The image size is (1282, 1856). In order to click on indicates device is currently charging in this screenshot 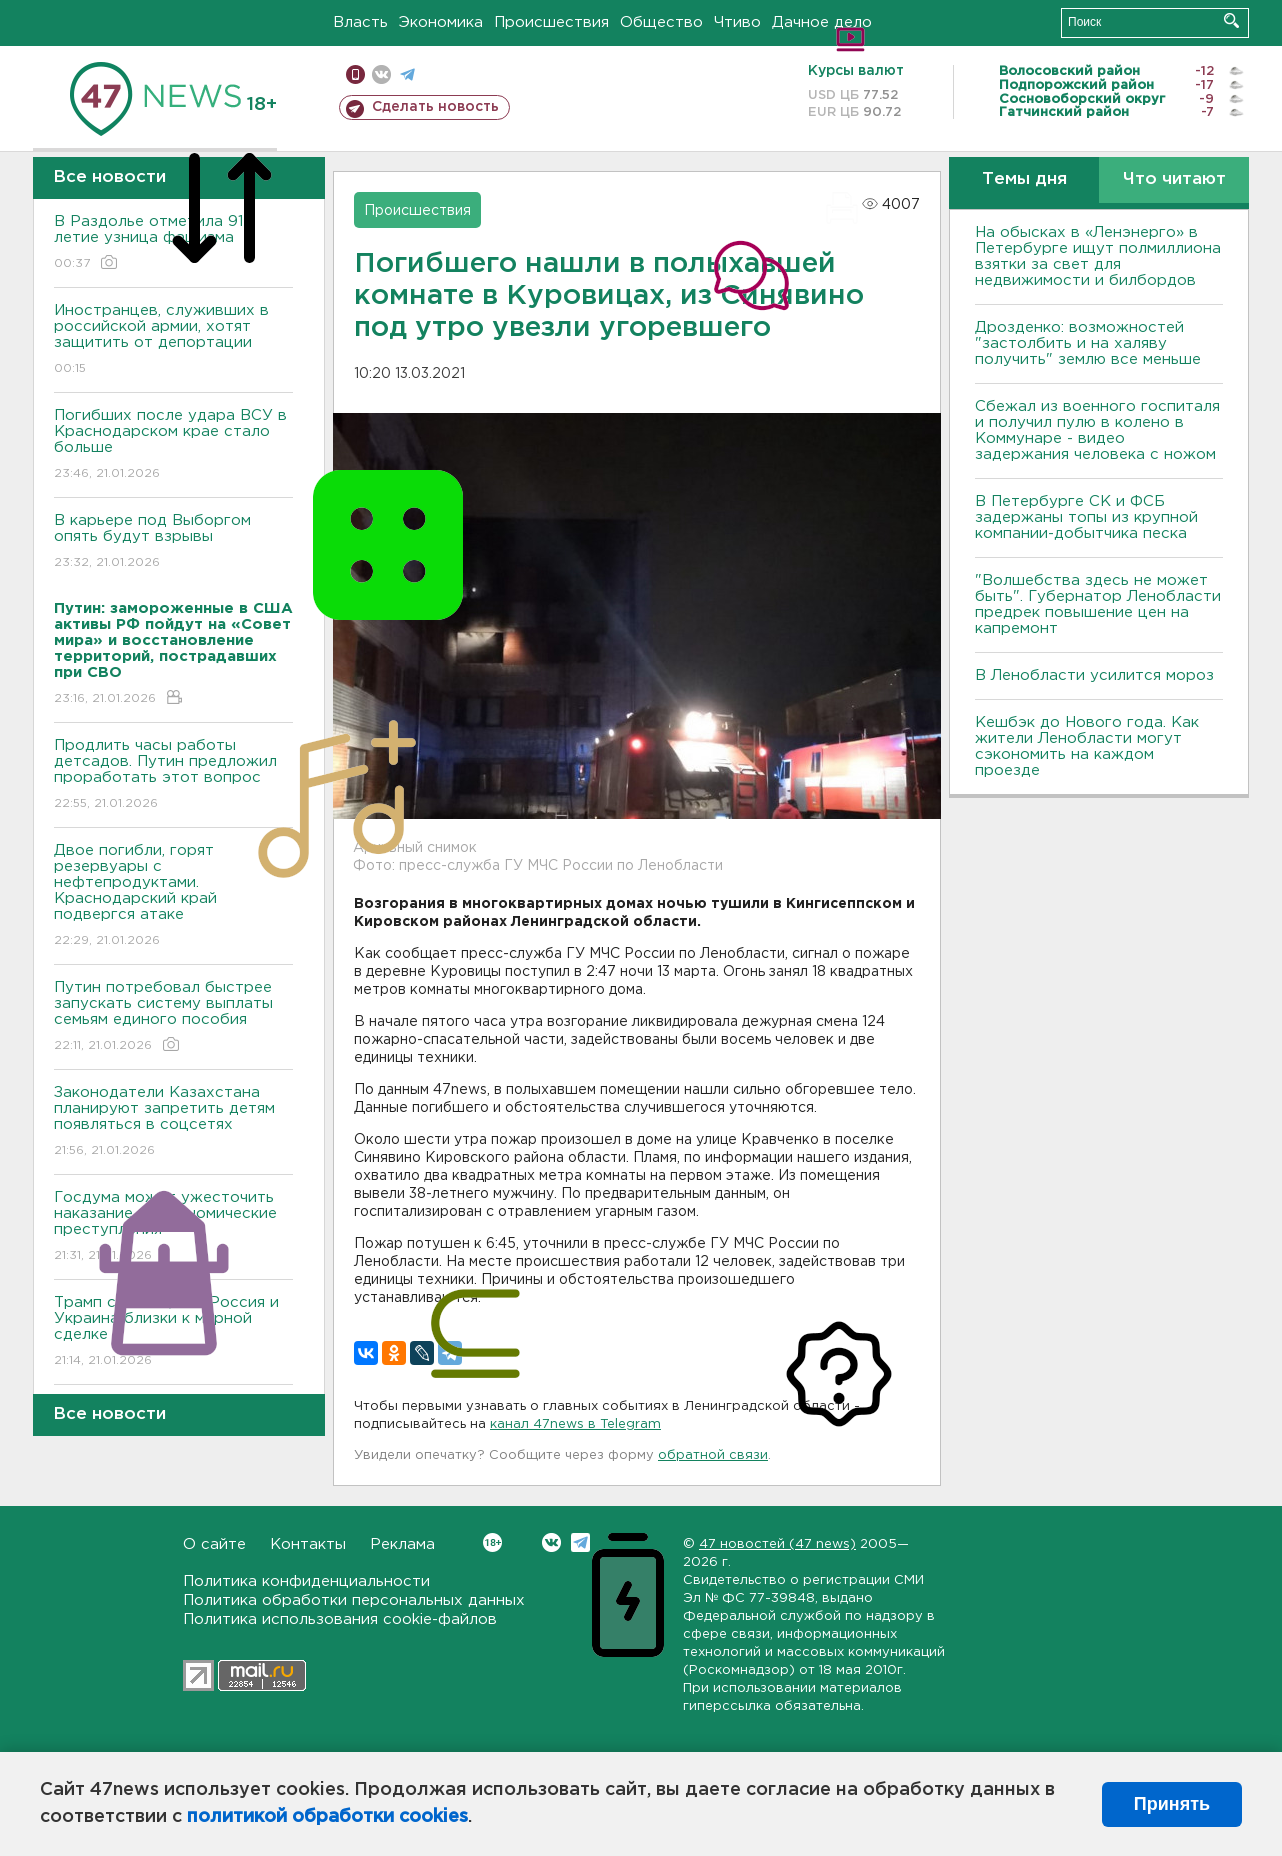, I will do `click(628, 1597)`.